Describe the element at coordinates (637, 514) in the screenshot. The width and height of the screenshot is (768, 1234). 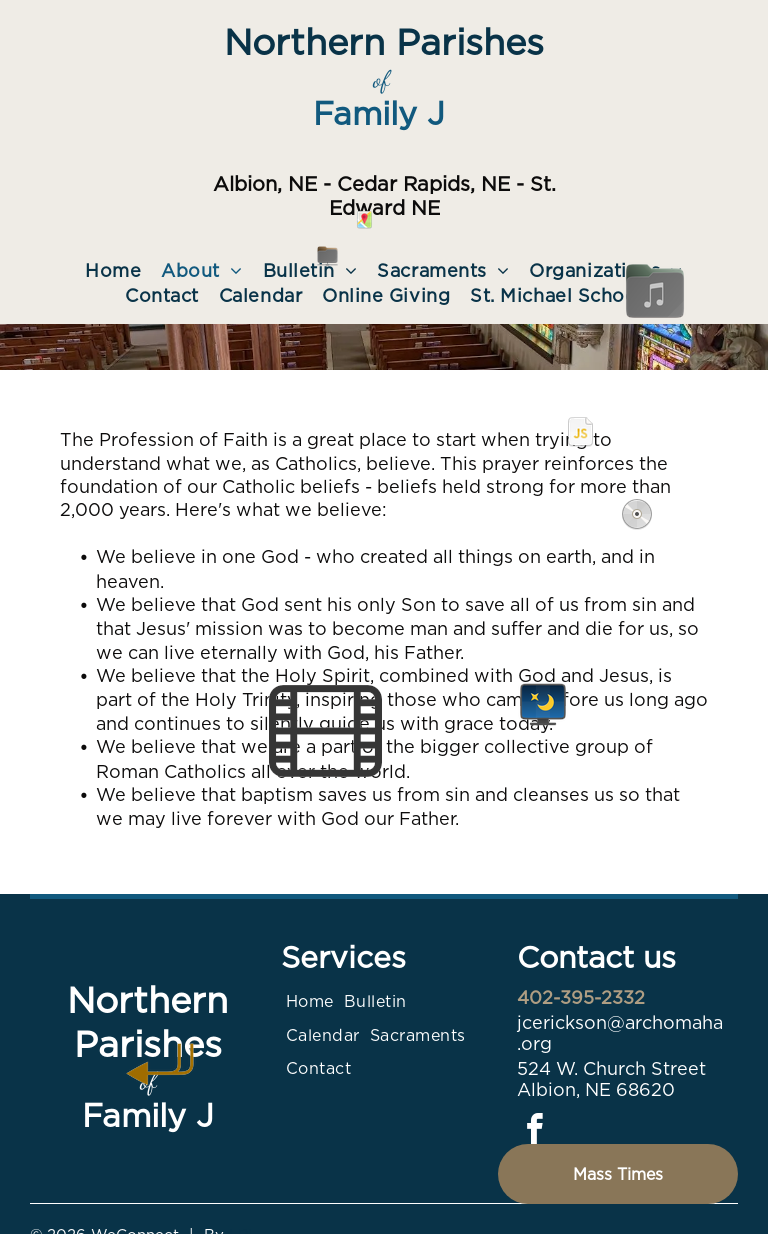
I see `indicates a rewritable DVD disc drive` at that location.